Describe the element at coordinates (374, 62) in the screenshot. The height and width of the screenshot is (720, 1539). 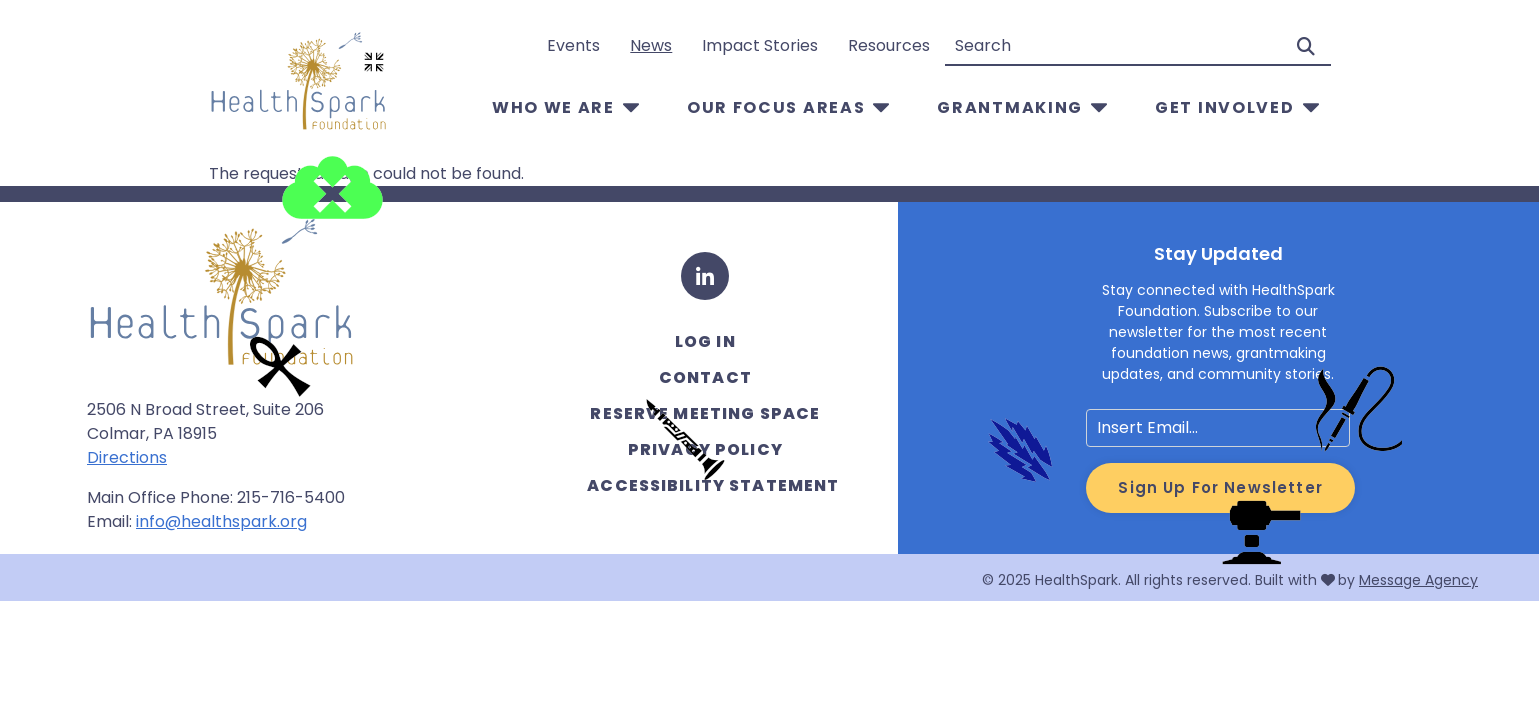
I see `select United Kingdom as region or language` at that location.